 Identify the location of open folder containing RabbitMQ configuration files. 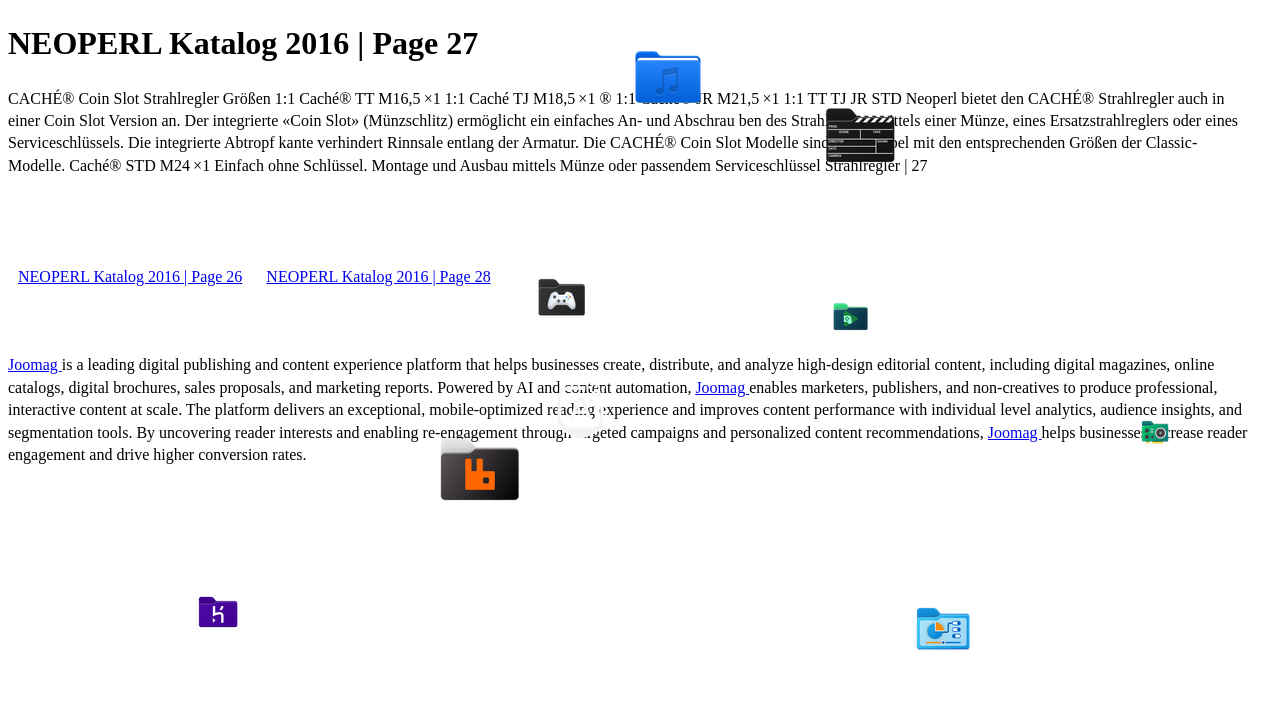
(479, 471).